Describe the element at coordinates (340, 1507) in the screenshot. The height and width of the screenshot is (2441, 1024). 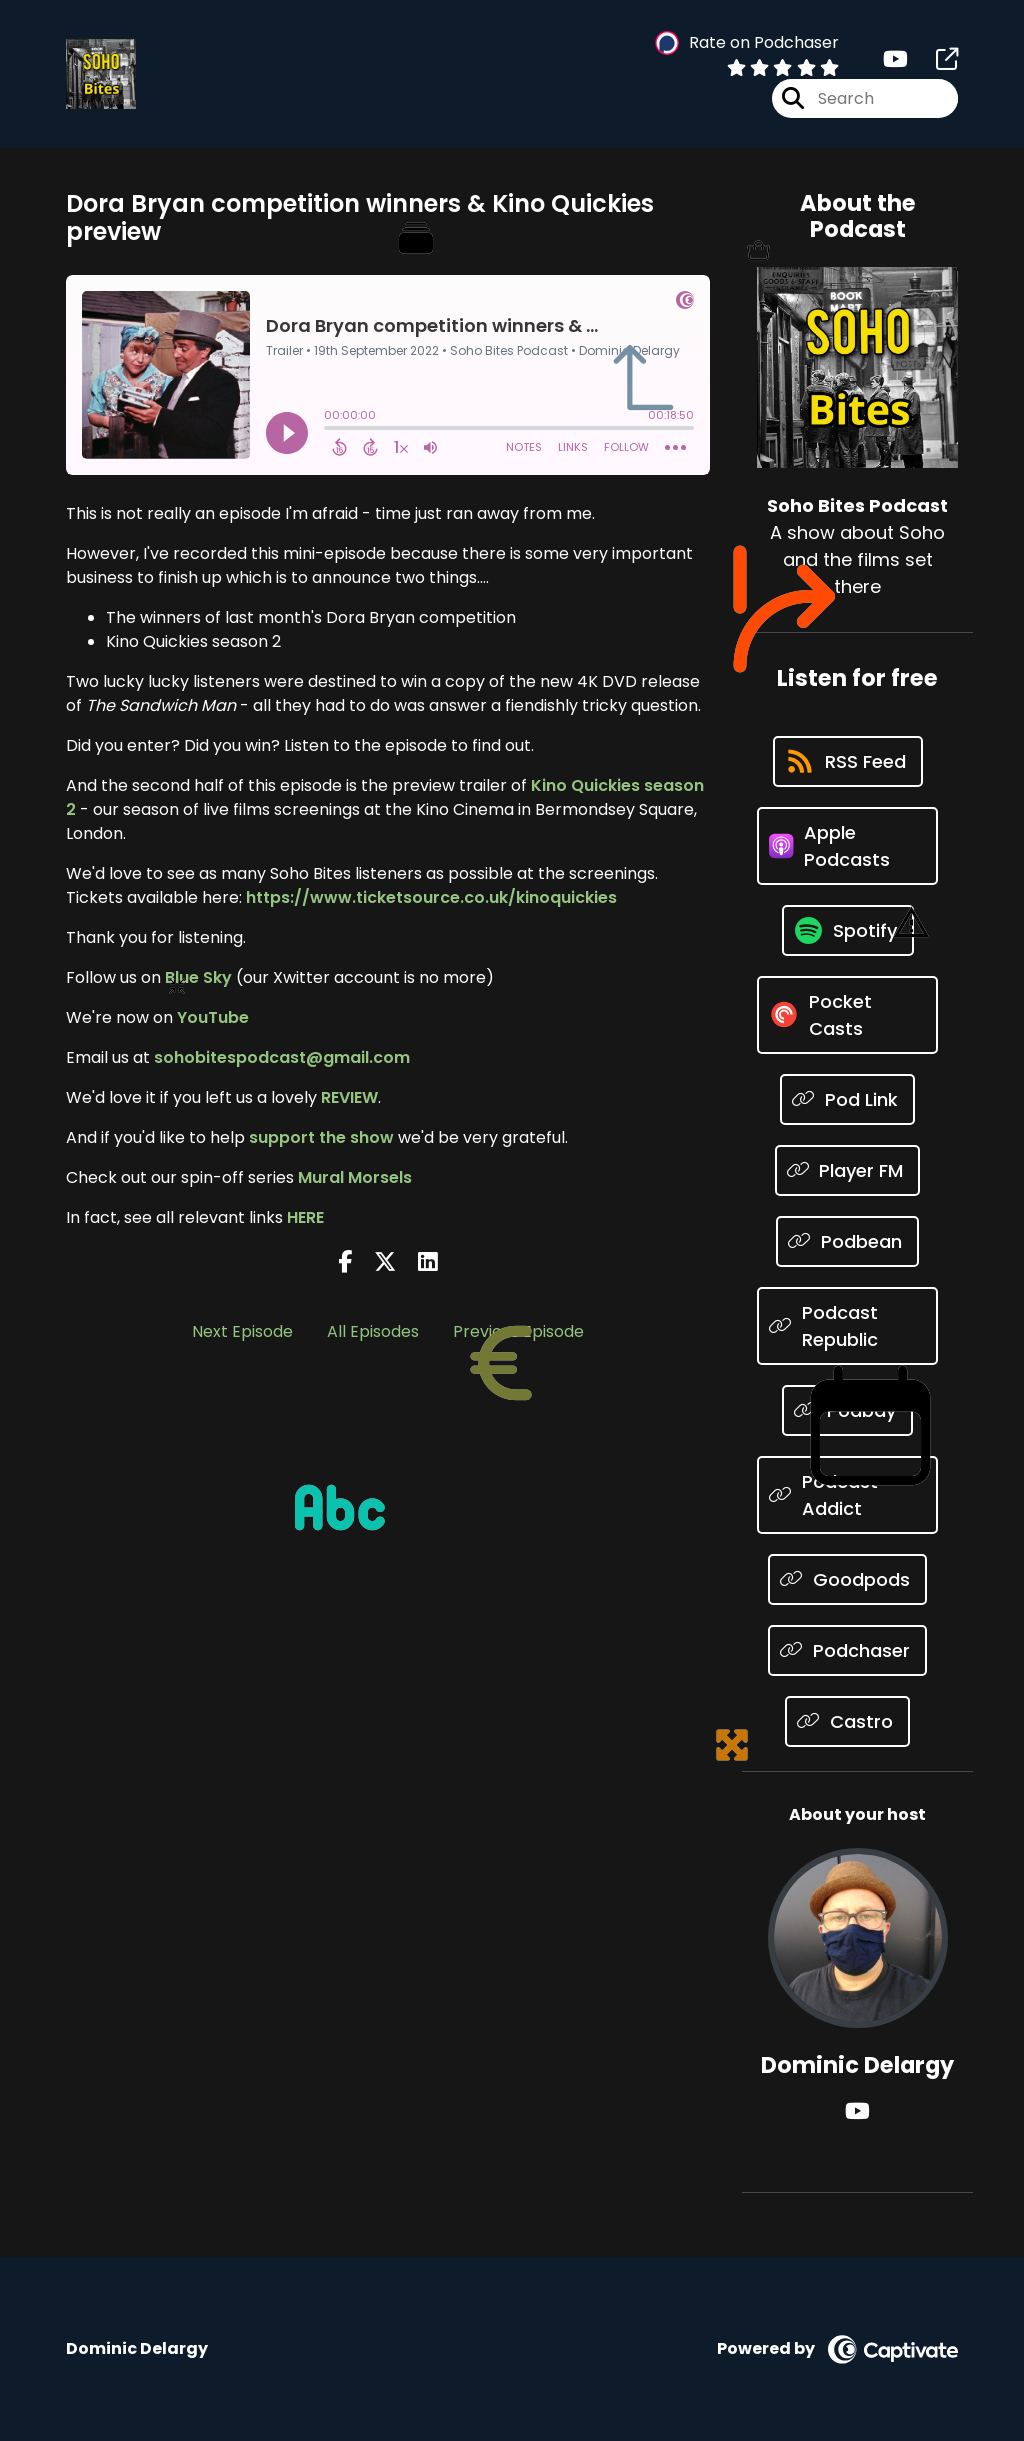
I see `access text formatting options` at that location.